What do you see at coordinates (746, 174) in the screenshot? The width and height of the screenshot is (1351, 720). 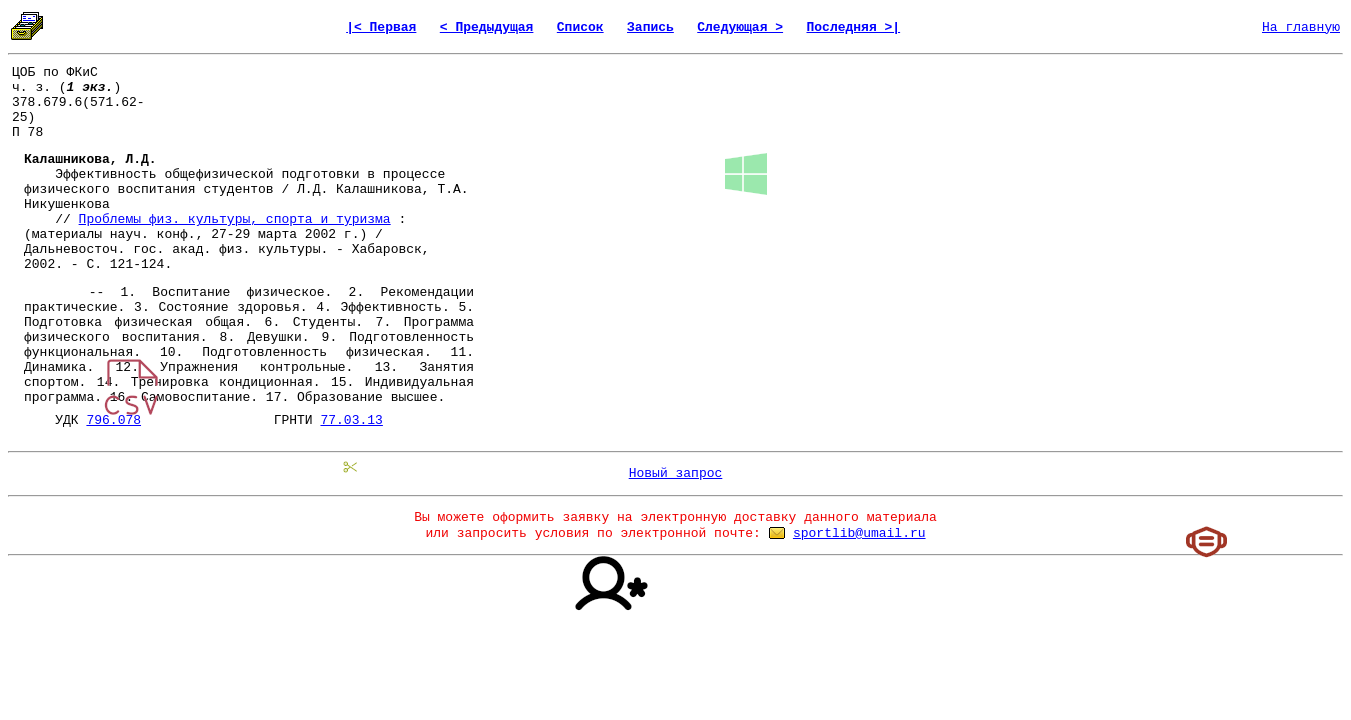 I see `open windows-specific settings or features` at bounding box center [746, 174].